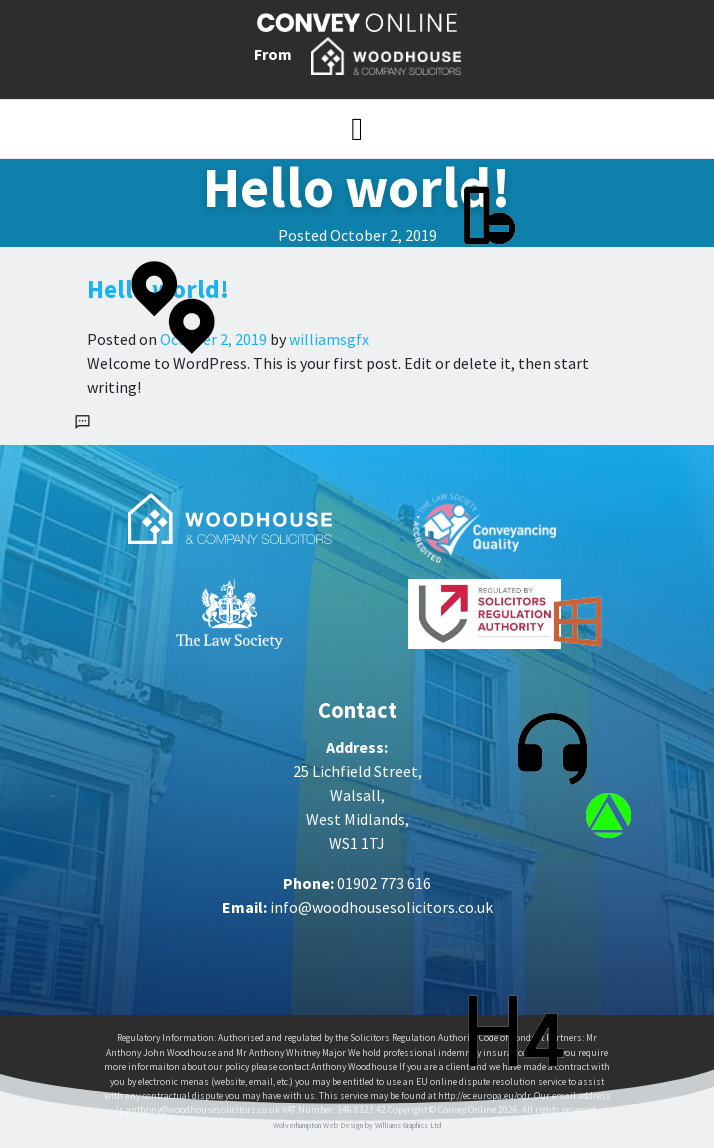  Describe the element at coordinates (173, 307) in the screenshot. I see `view distance between two locations` at that location.